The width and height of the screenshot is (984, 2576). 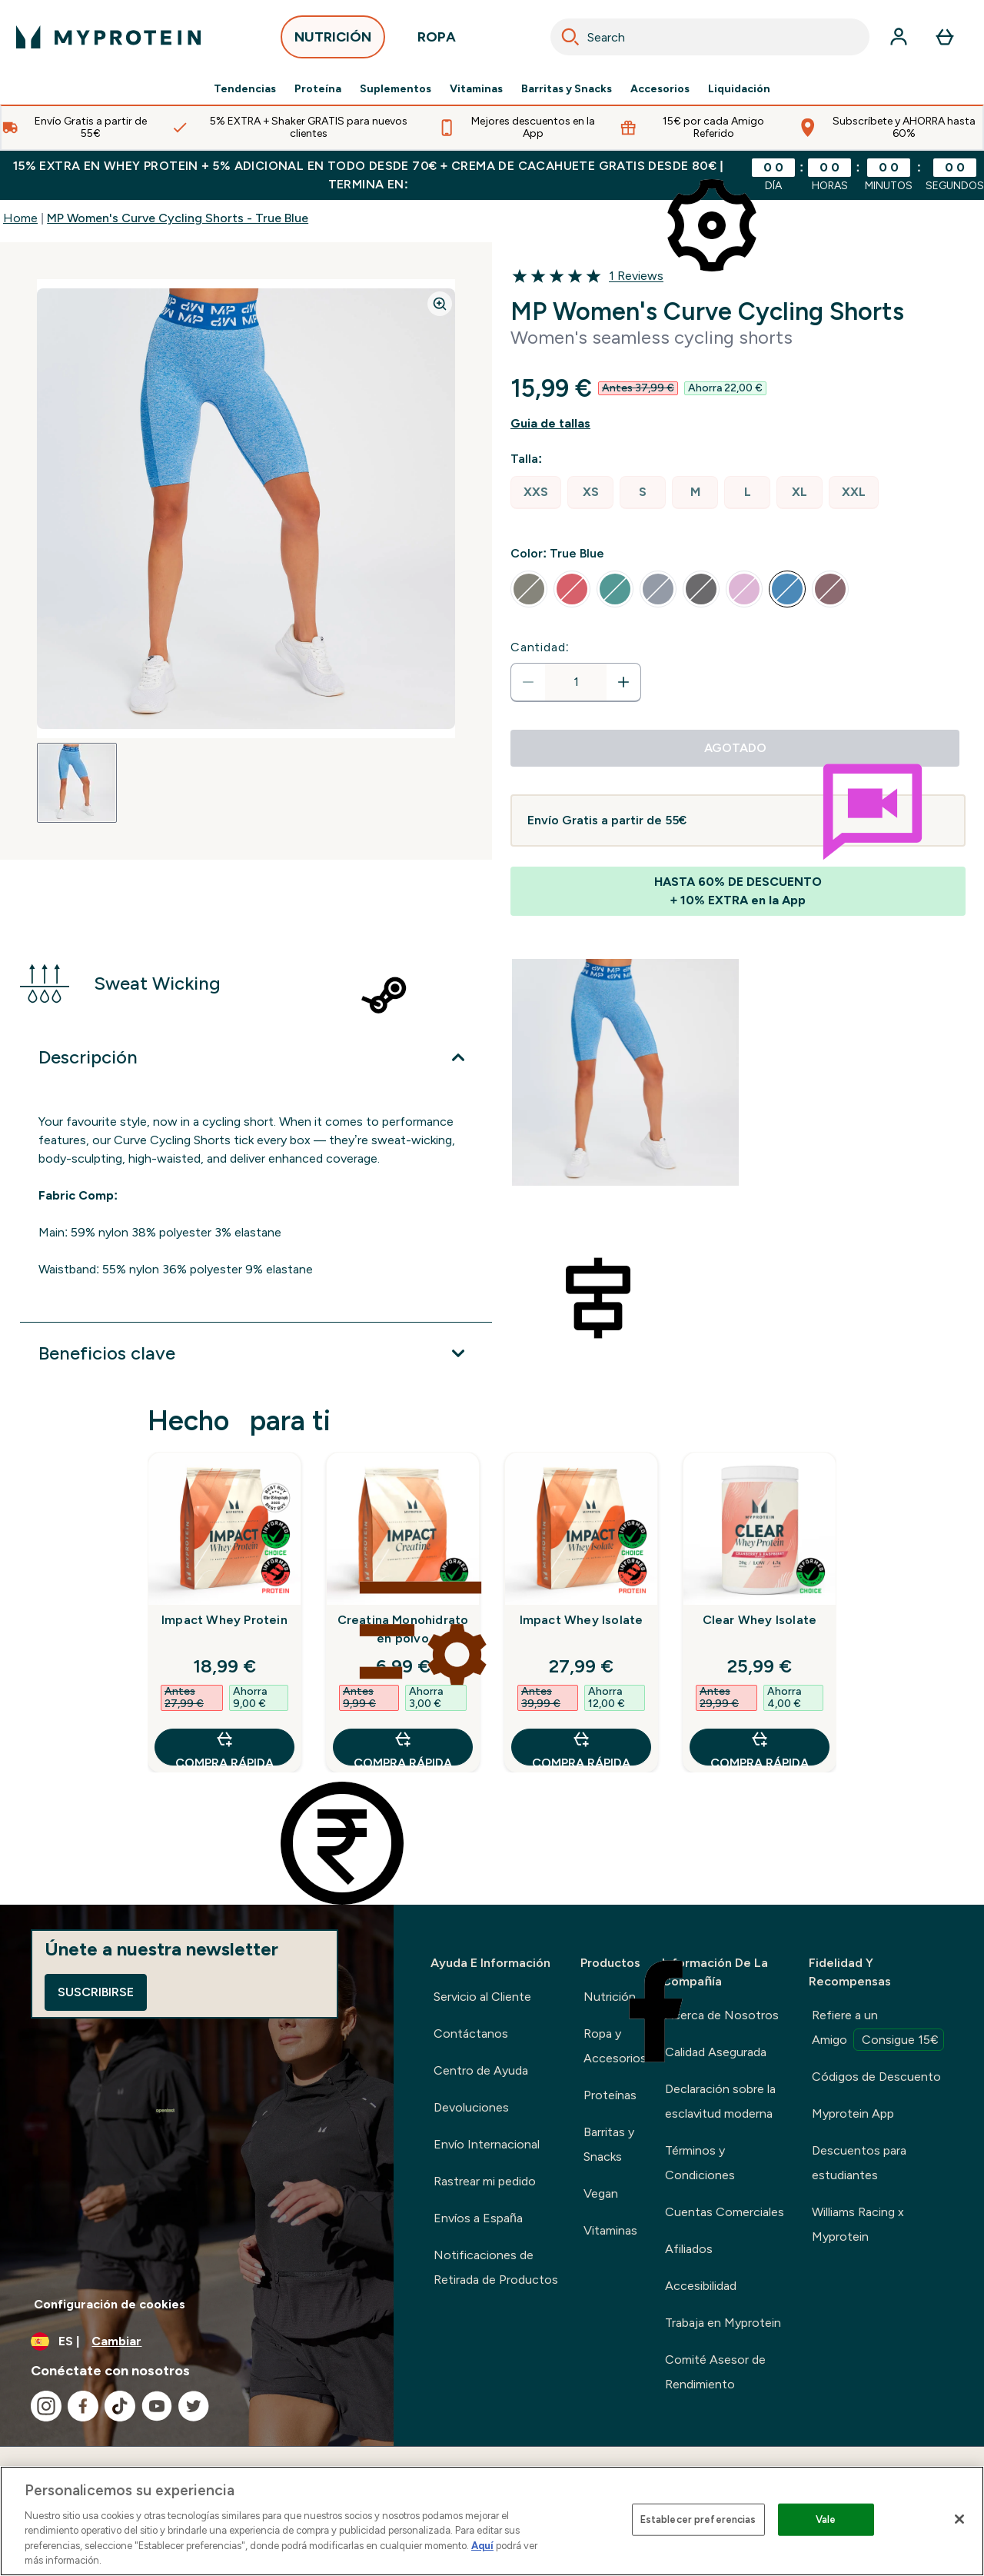 What do you see at coordinates (421, 1630) in the screenshot?
I see `access list or menu settings` at bounding box center [421, 1630].